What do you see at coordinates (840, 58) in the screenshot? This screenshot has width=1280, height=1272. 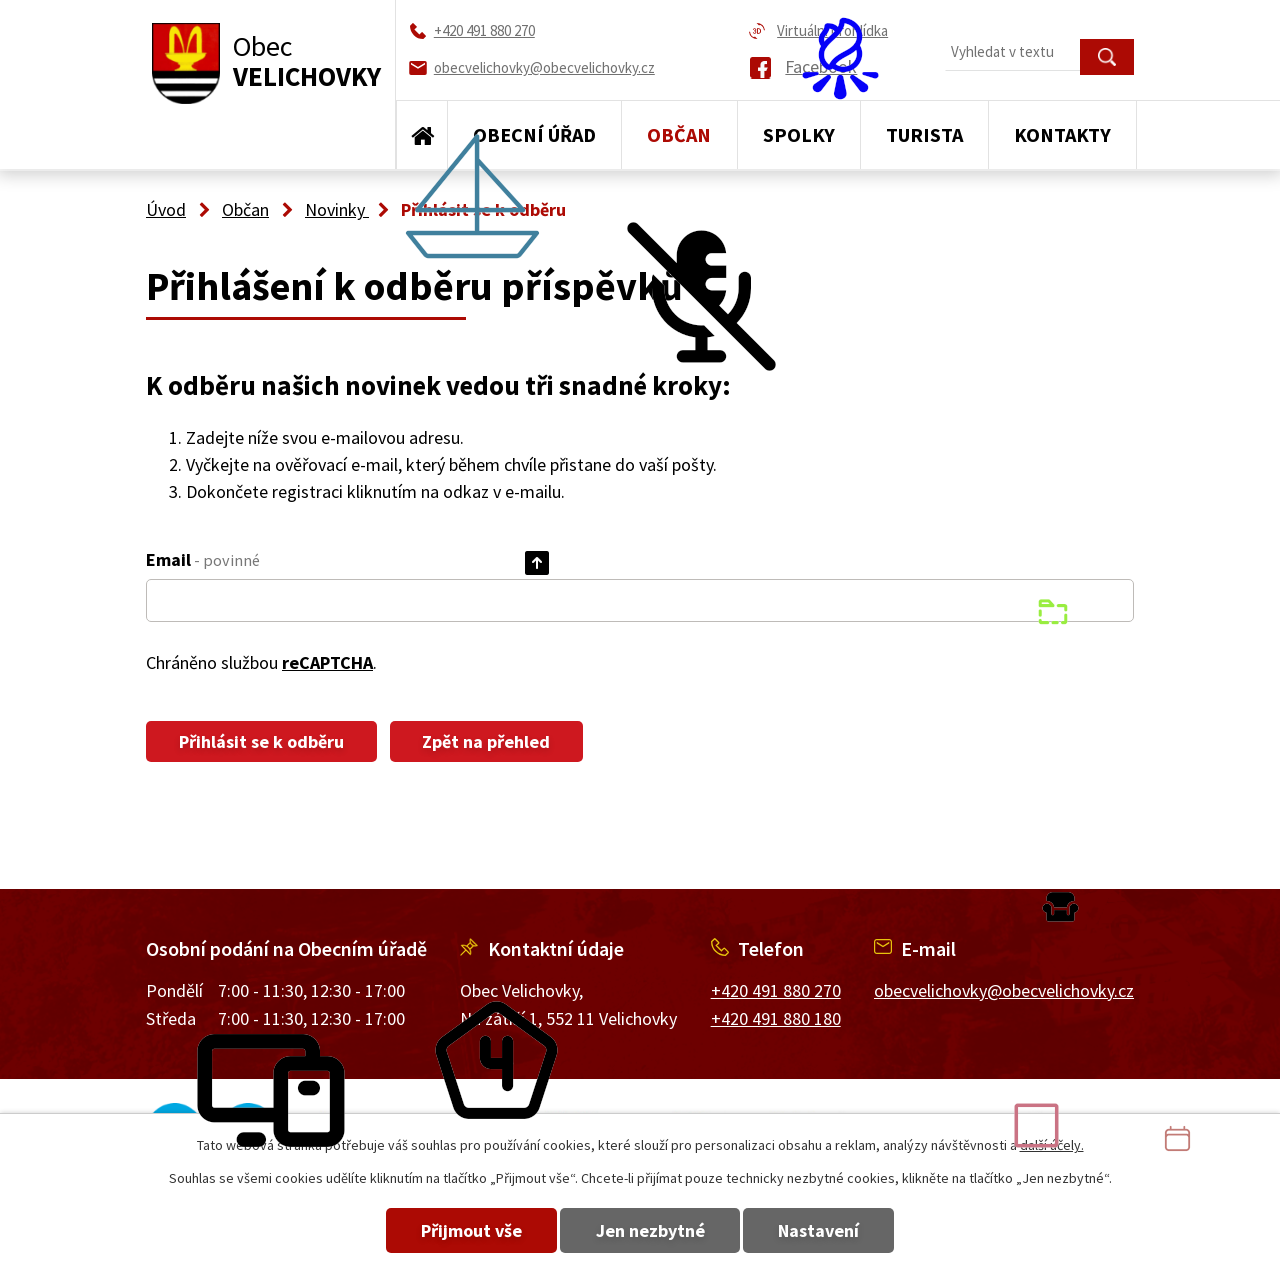 I see `access campfire or outdoor activity features` at bounding box center [840, 58].